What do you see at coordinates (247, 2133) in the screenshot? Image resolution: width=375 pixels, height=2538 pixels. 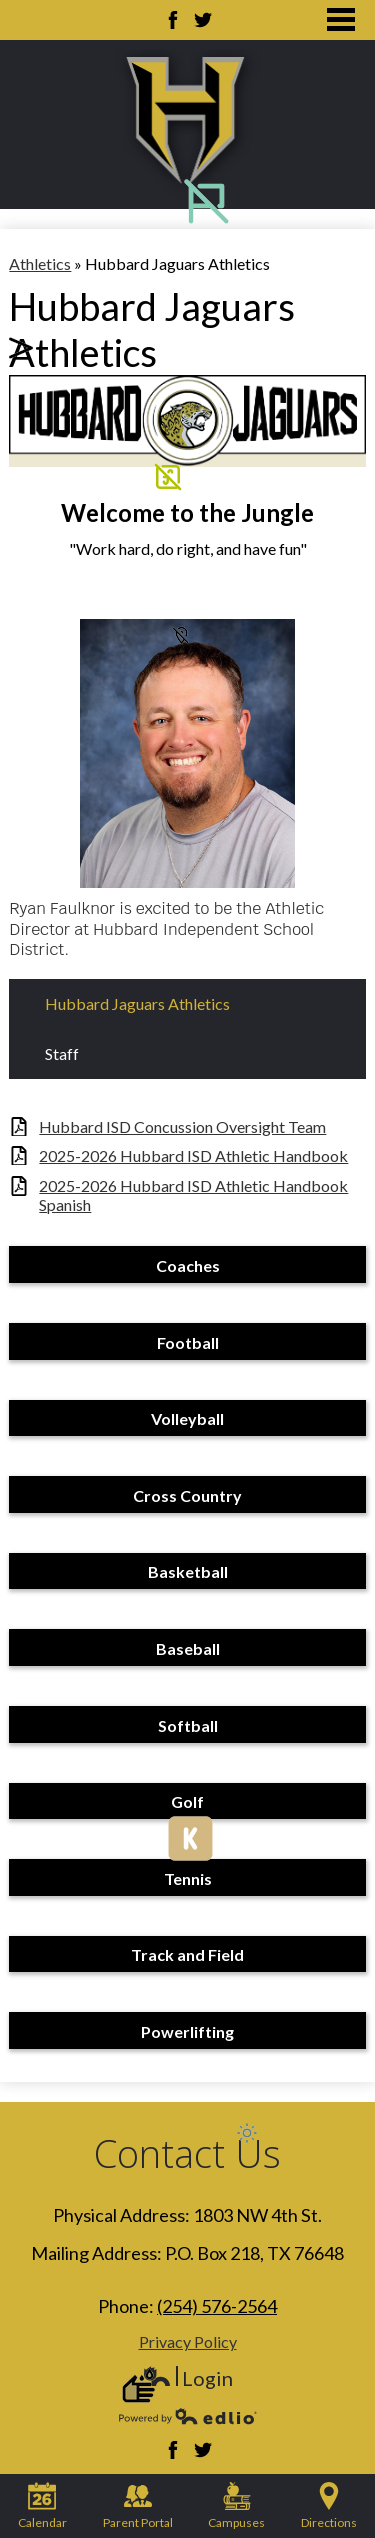 I see `increase screen brightness` at bounding box center [247, 2133].